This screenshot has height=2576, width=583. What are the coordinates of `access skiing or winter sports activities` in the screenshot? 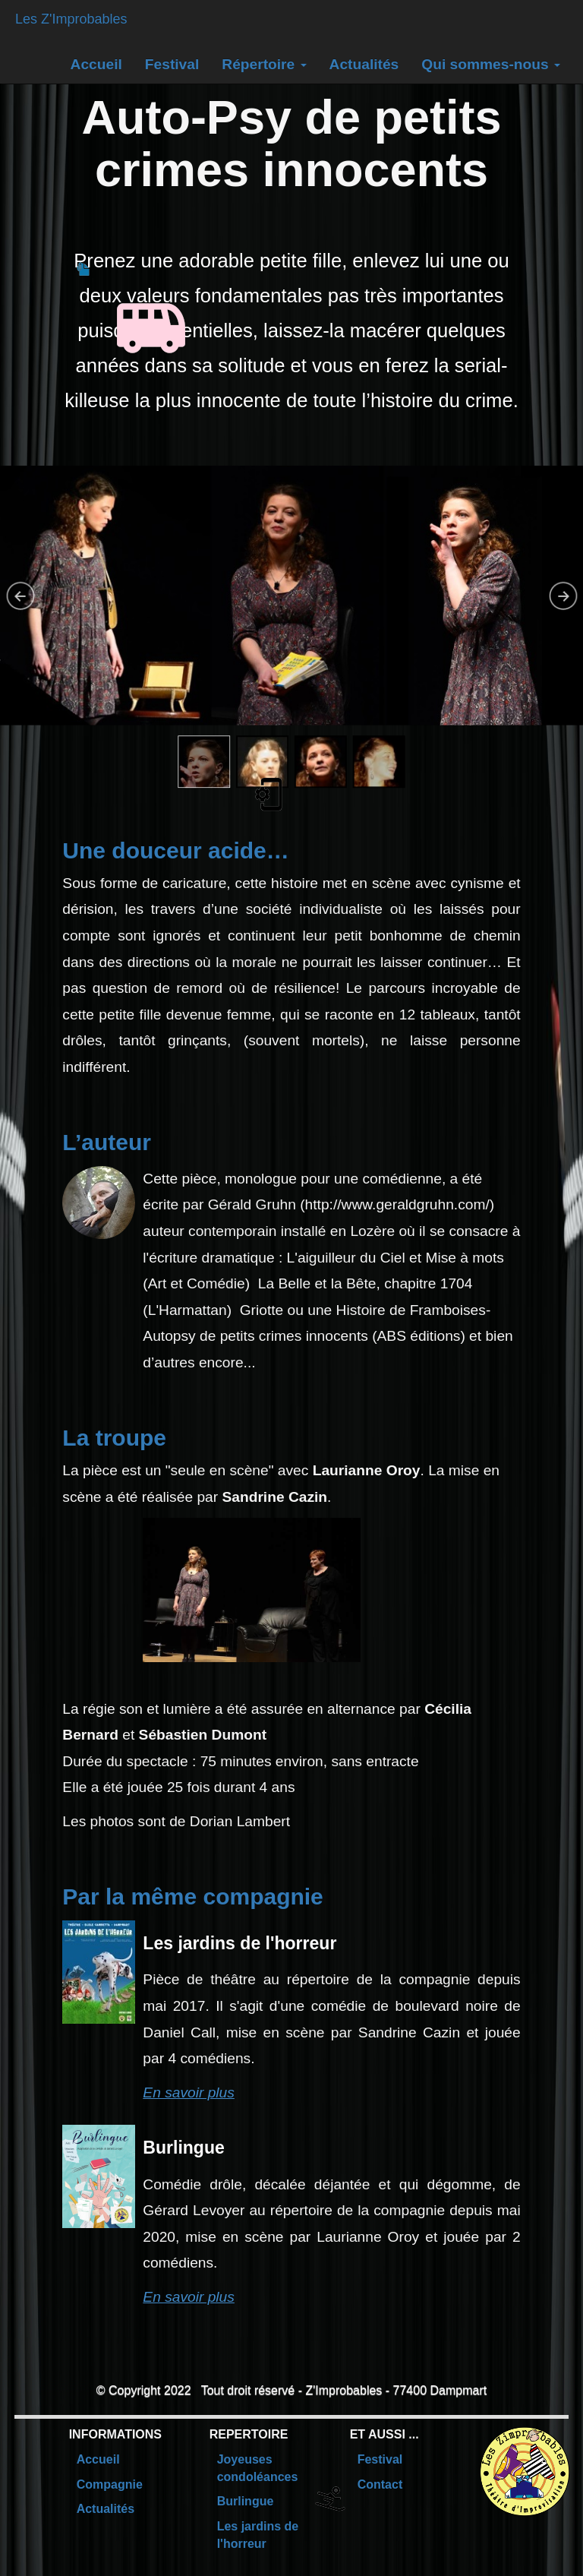 It's located at (330, 2499).